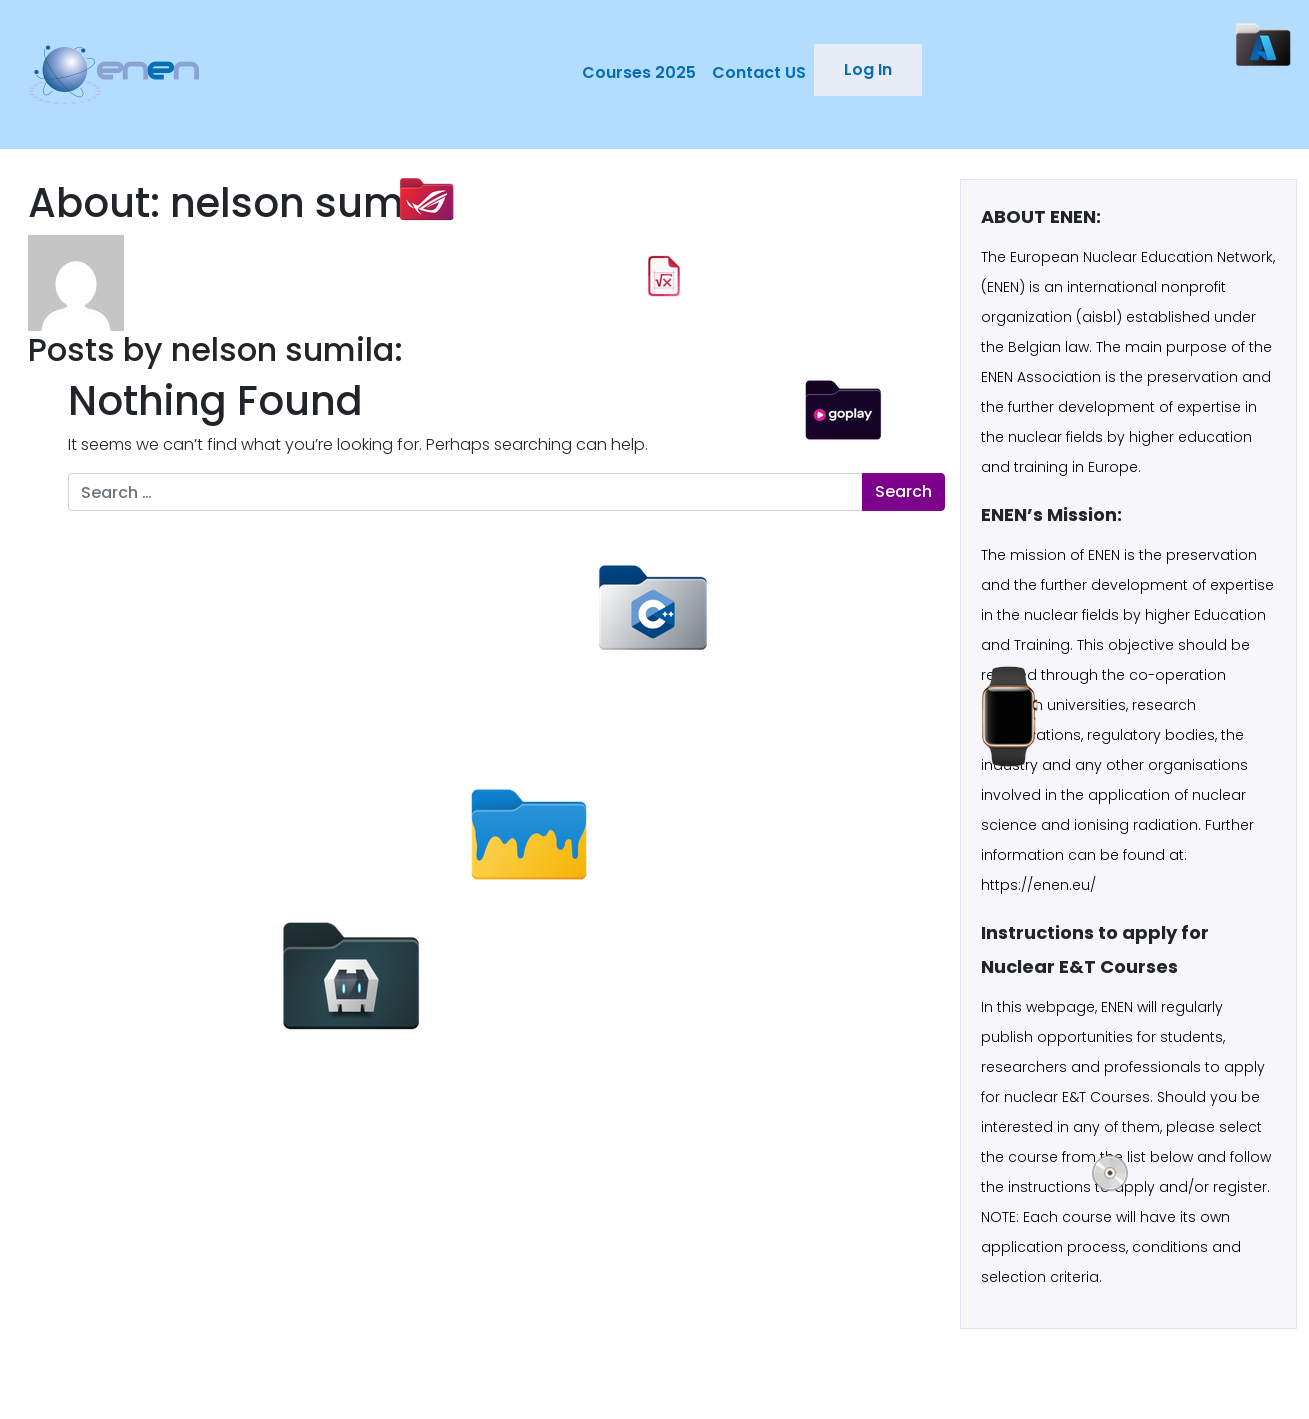 The width and height of the screenshot is (1309, 1419). I want to click on open an opendocument formula file, so click(664, 276).